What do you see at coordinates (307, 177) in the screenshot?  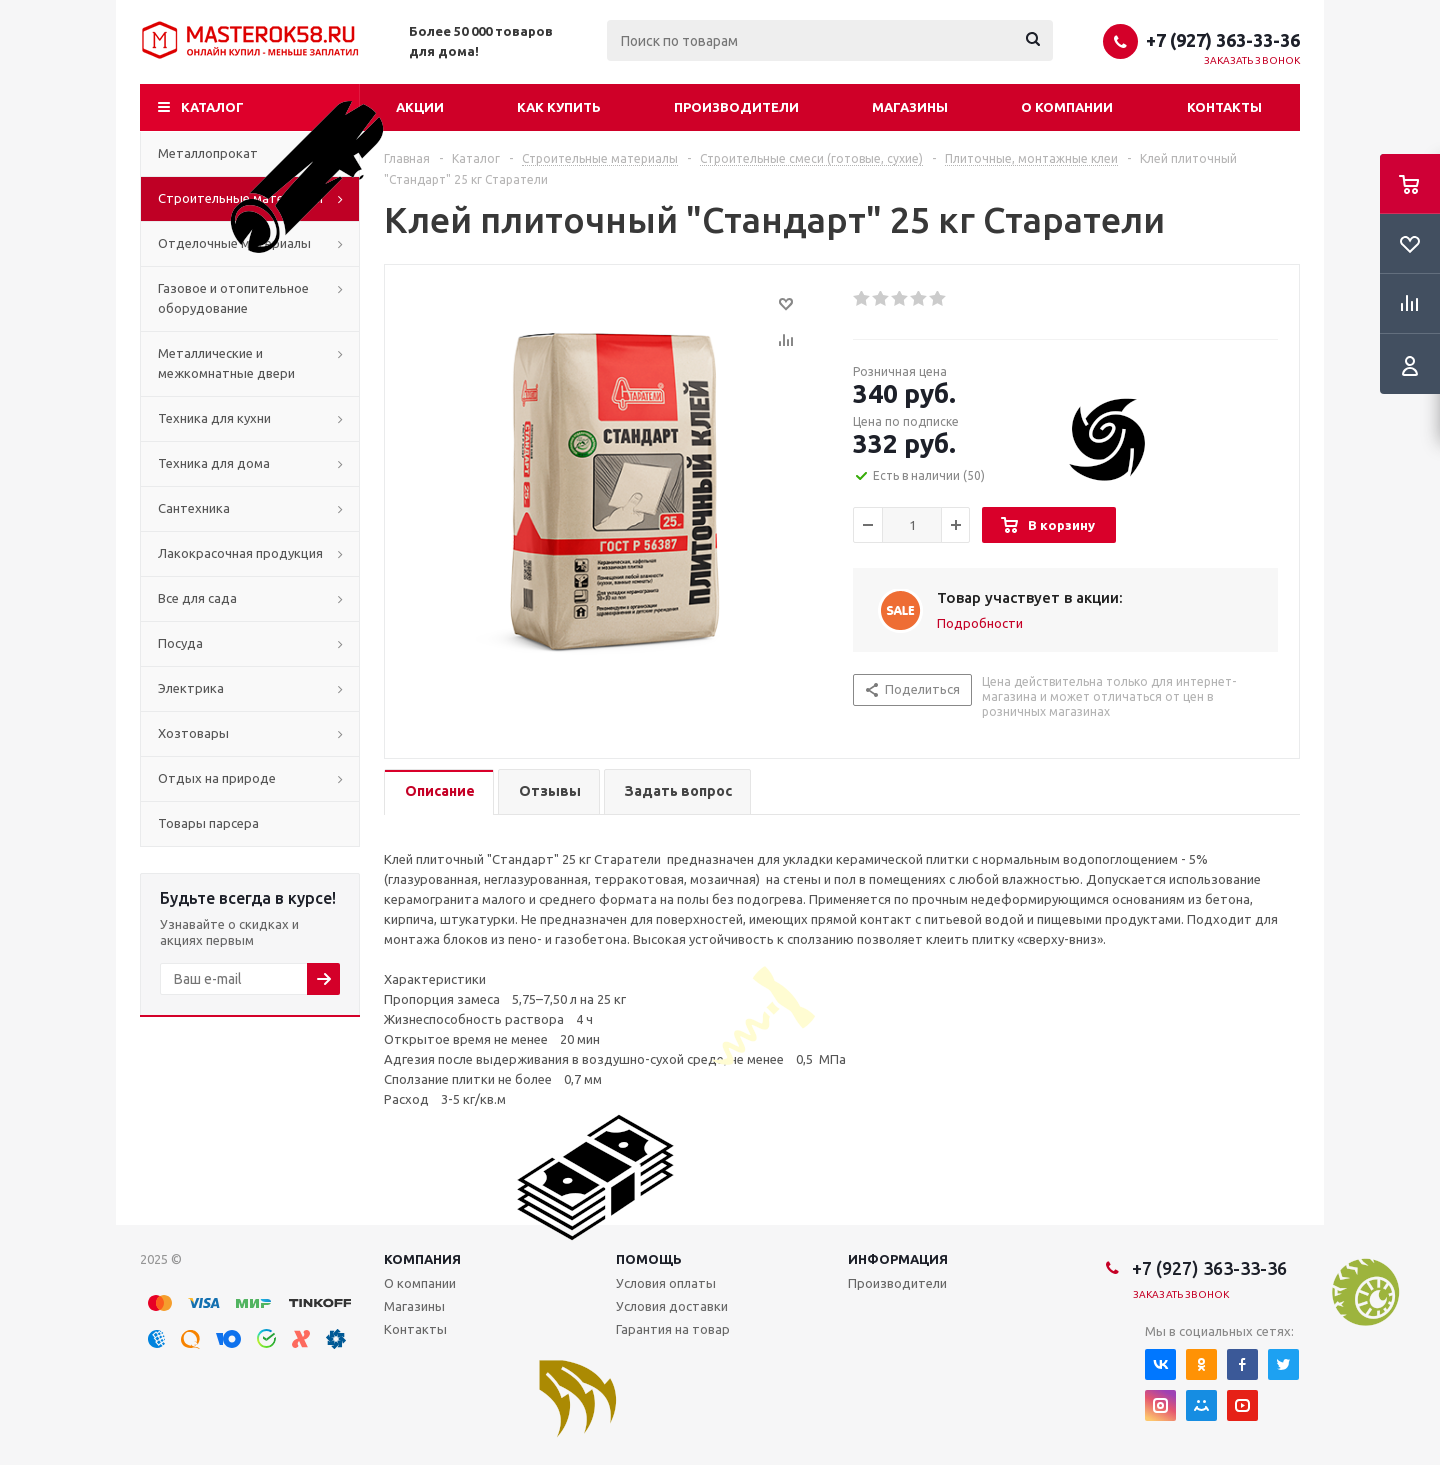 I see `view activity log or history` at bounding box center [307, 177].